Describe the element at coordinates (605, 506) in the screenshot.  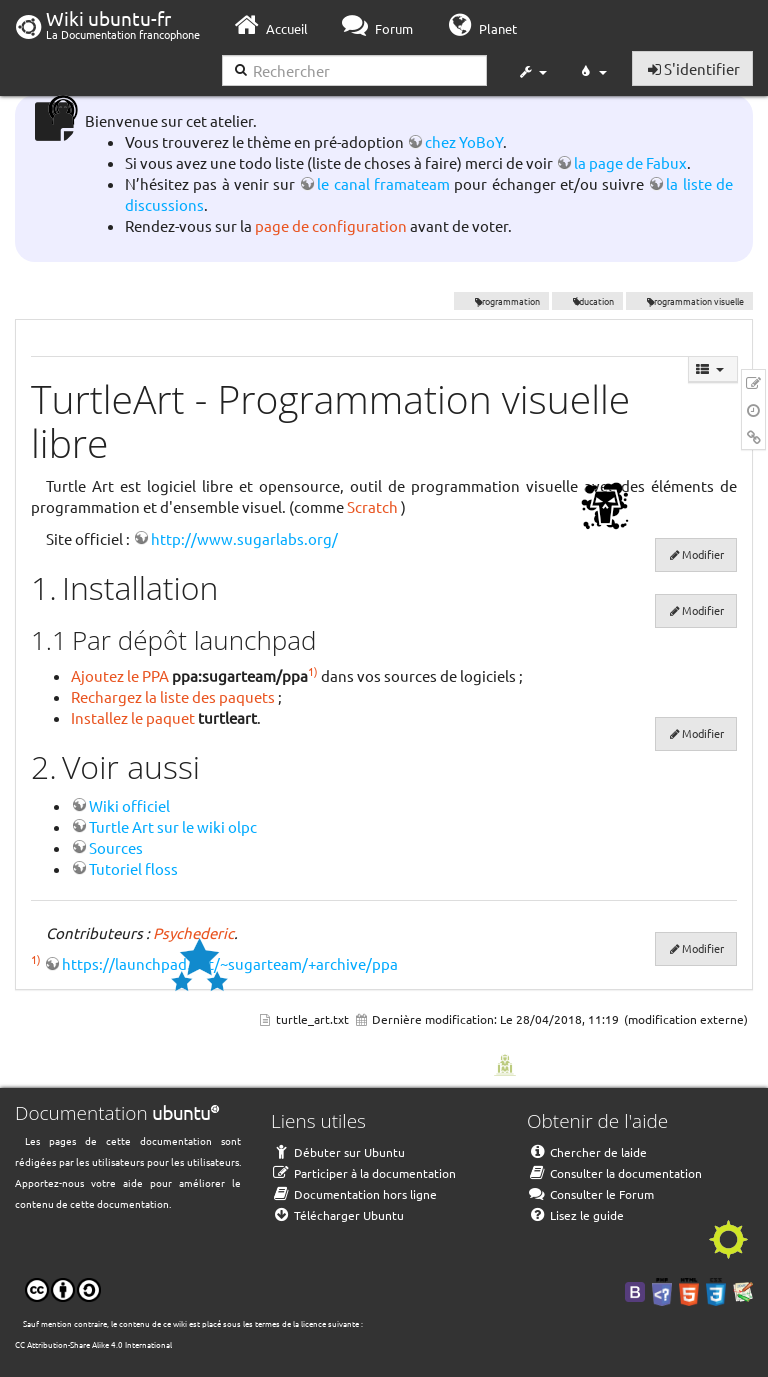
I see `indicates poison or toxic hazard in gameplay` at that location.